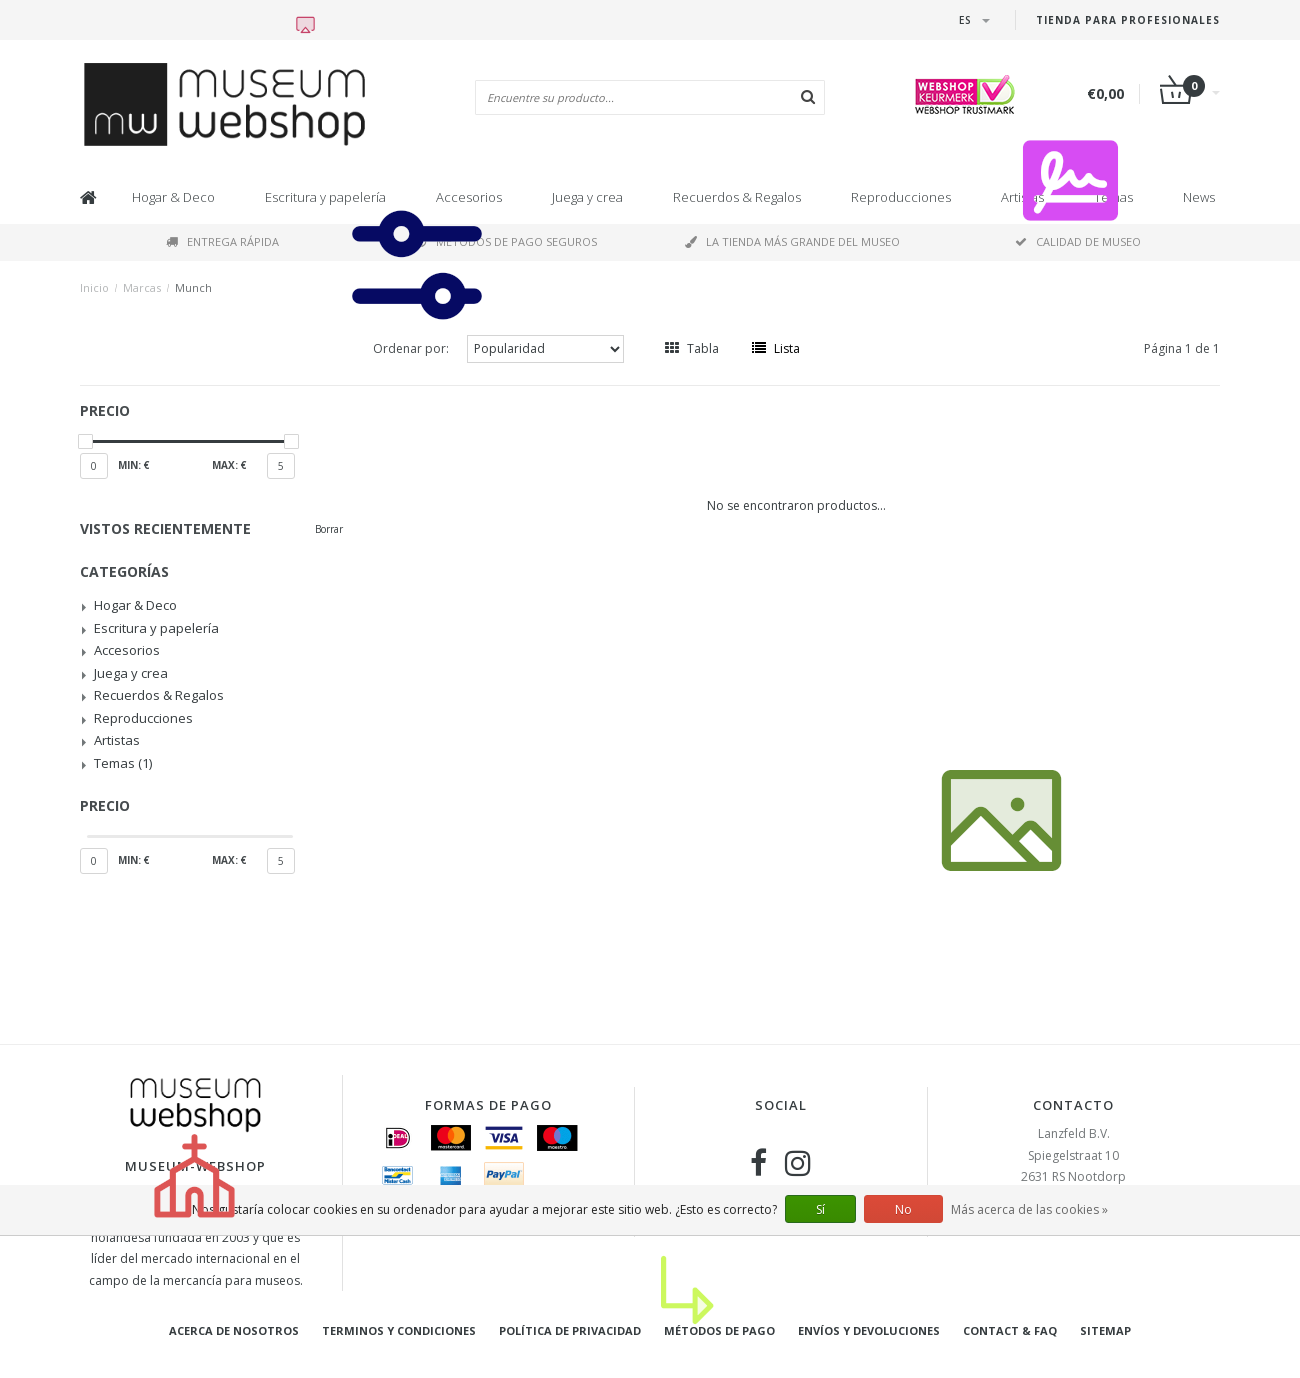  What do you see at coordinates (1070, 180) in the screenshot?
I see `add your signature to a document` at bounding box center [1070, 180].